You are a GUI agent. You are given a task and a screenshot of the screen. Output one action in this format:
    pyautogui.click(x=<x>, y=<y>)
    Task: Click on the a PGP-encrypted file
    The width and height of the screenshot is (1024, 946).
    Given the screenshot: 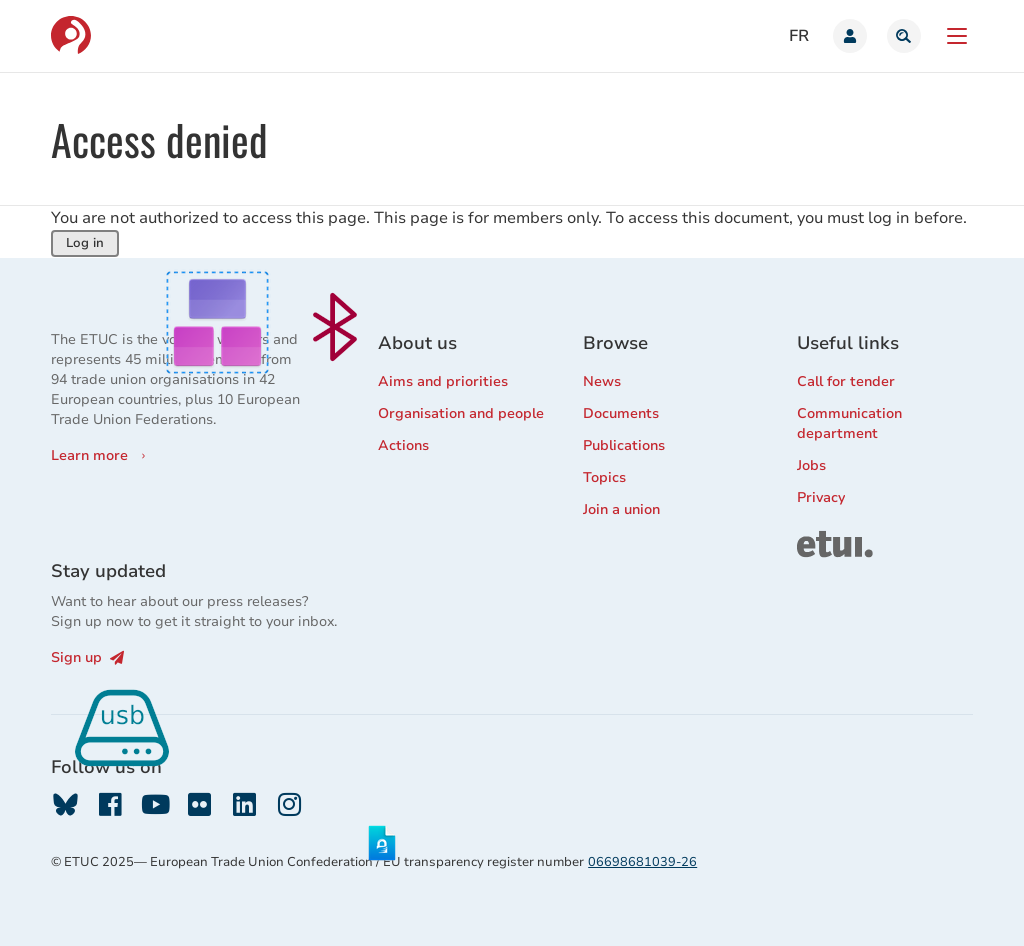 What is the action you would take?
    pyautogui.click(x=382, y=843)
    